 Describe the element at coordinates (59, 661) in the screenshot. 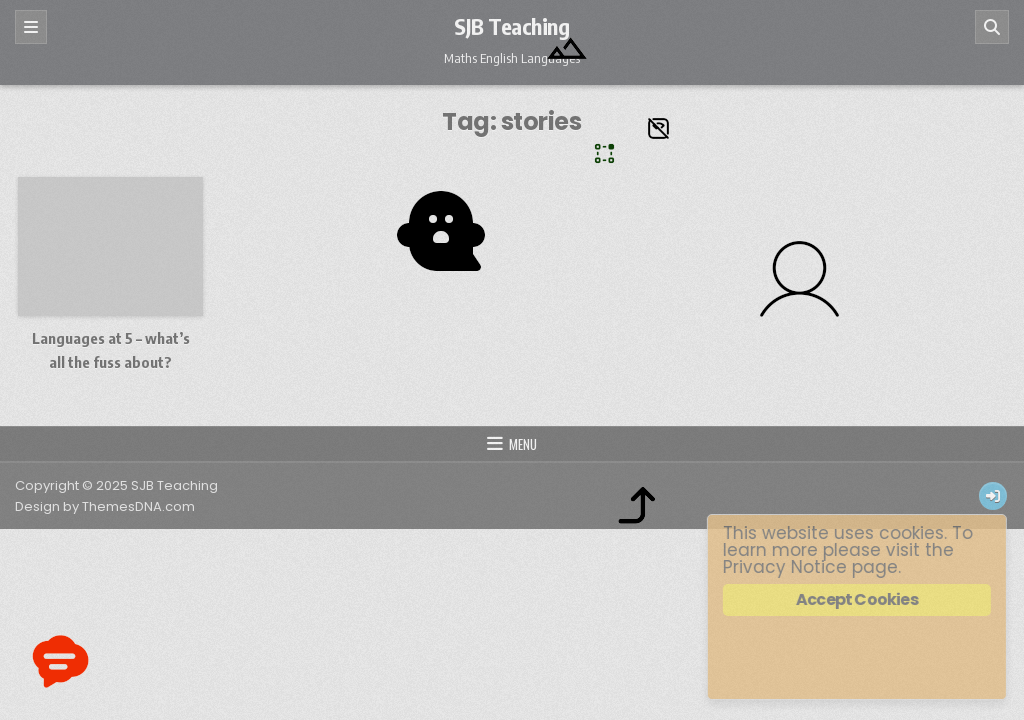

I see `open chat or messaging` at that location.